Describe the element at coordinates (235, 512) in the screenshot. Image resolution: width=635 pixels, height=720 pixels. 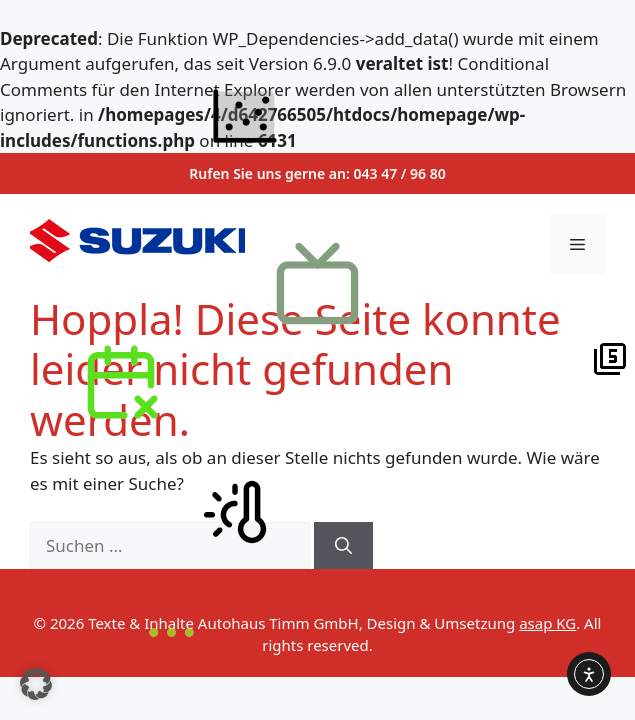
I see `view current outdoor temperature` at that location.